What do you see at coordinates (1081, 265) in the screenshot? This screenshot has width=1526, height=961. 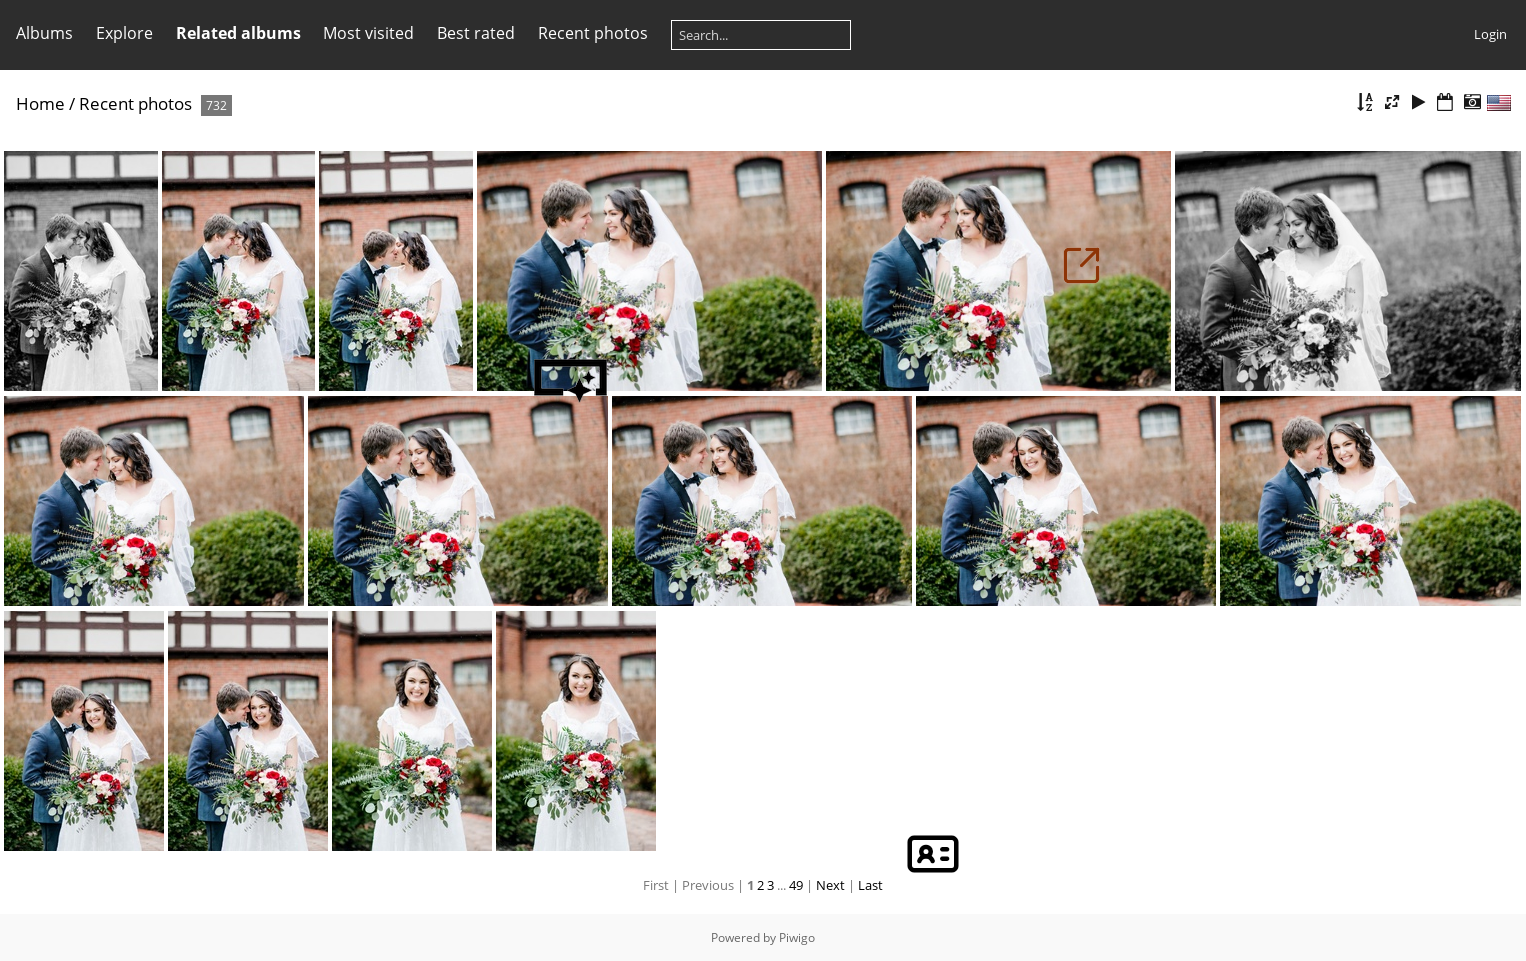 I see `open link in a new window or tab` at bounding box center [1081, 265].